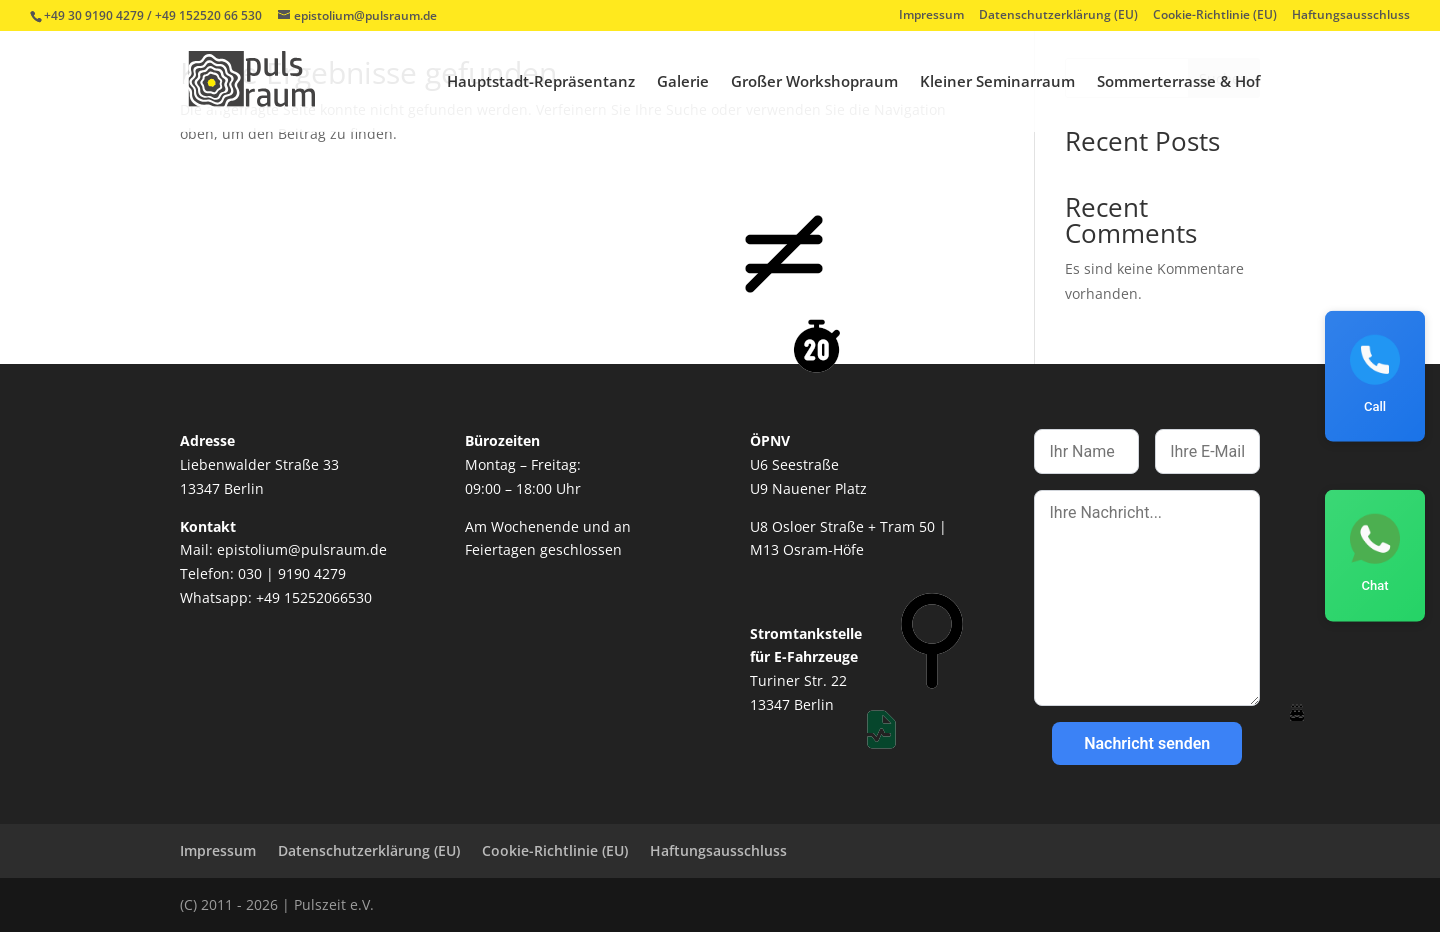  What do you see at coordinates (784, 254) in the screenshot?
I see `indicates values are not equal` at bounding box center [784, 254].